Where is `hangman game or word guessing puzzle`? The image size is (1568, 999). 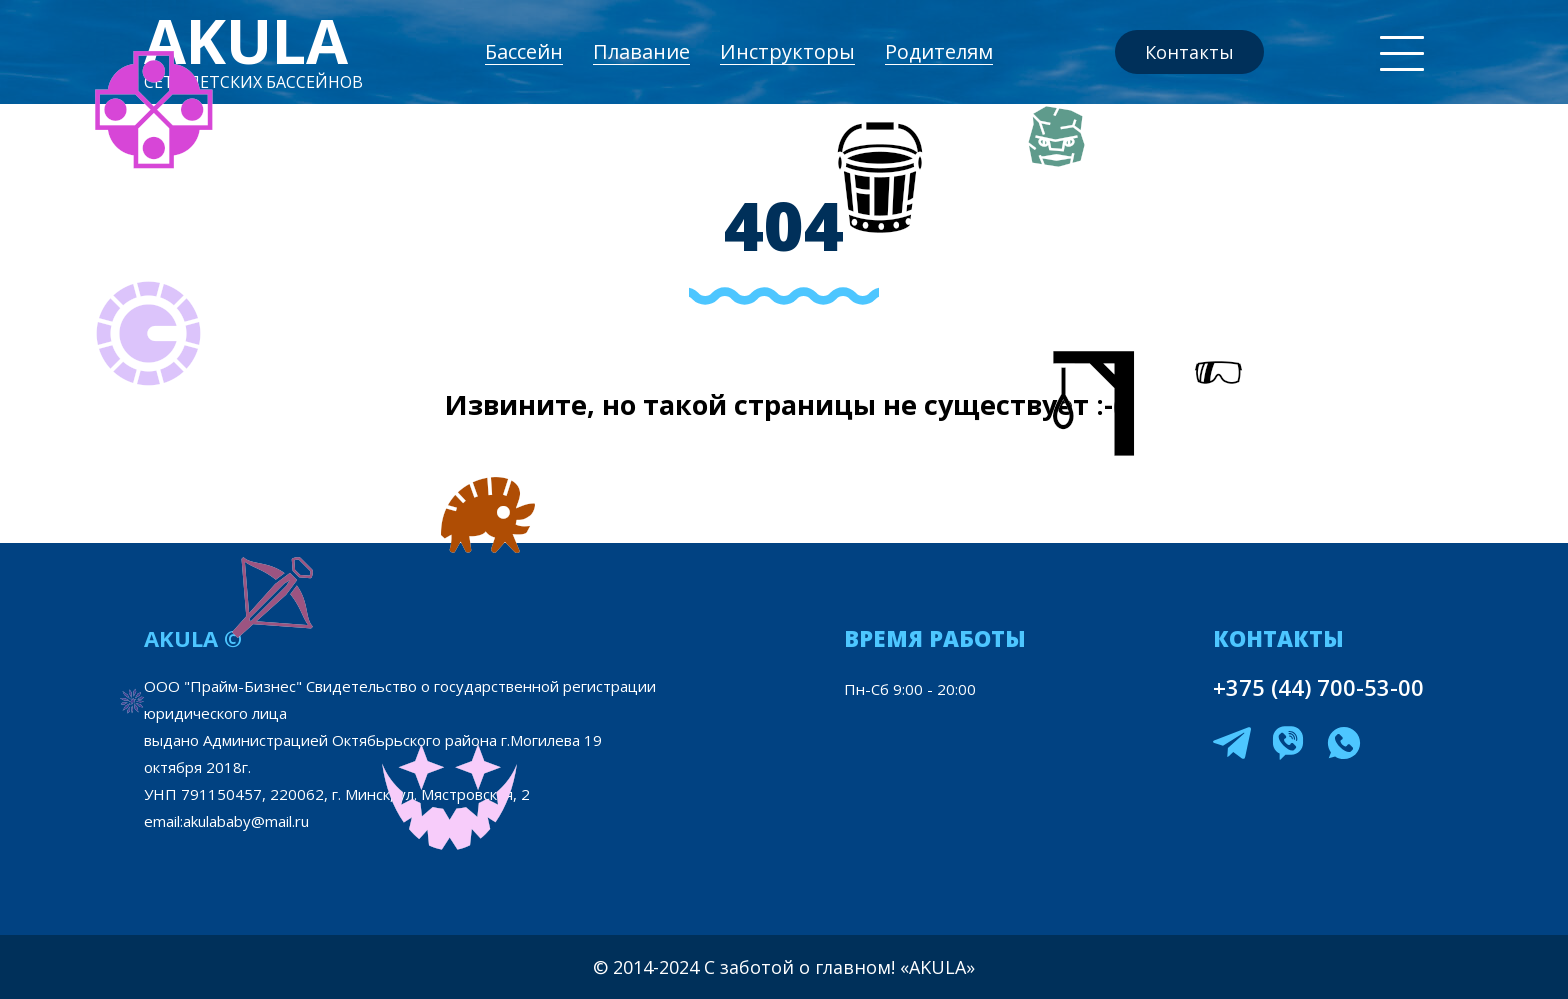
hangman game or word guessing puzzle is located at coordinates (1092, 403).